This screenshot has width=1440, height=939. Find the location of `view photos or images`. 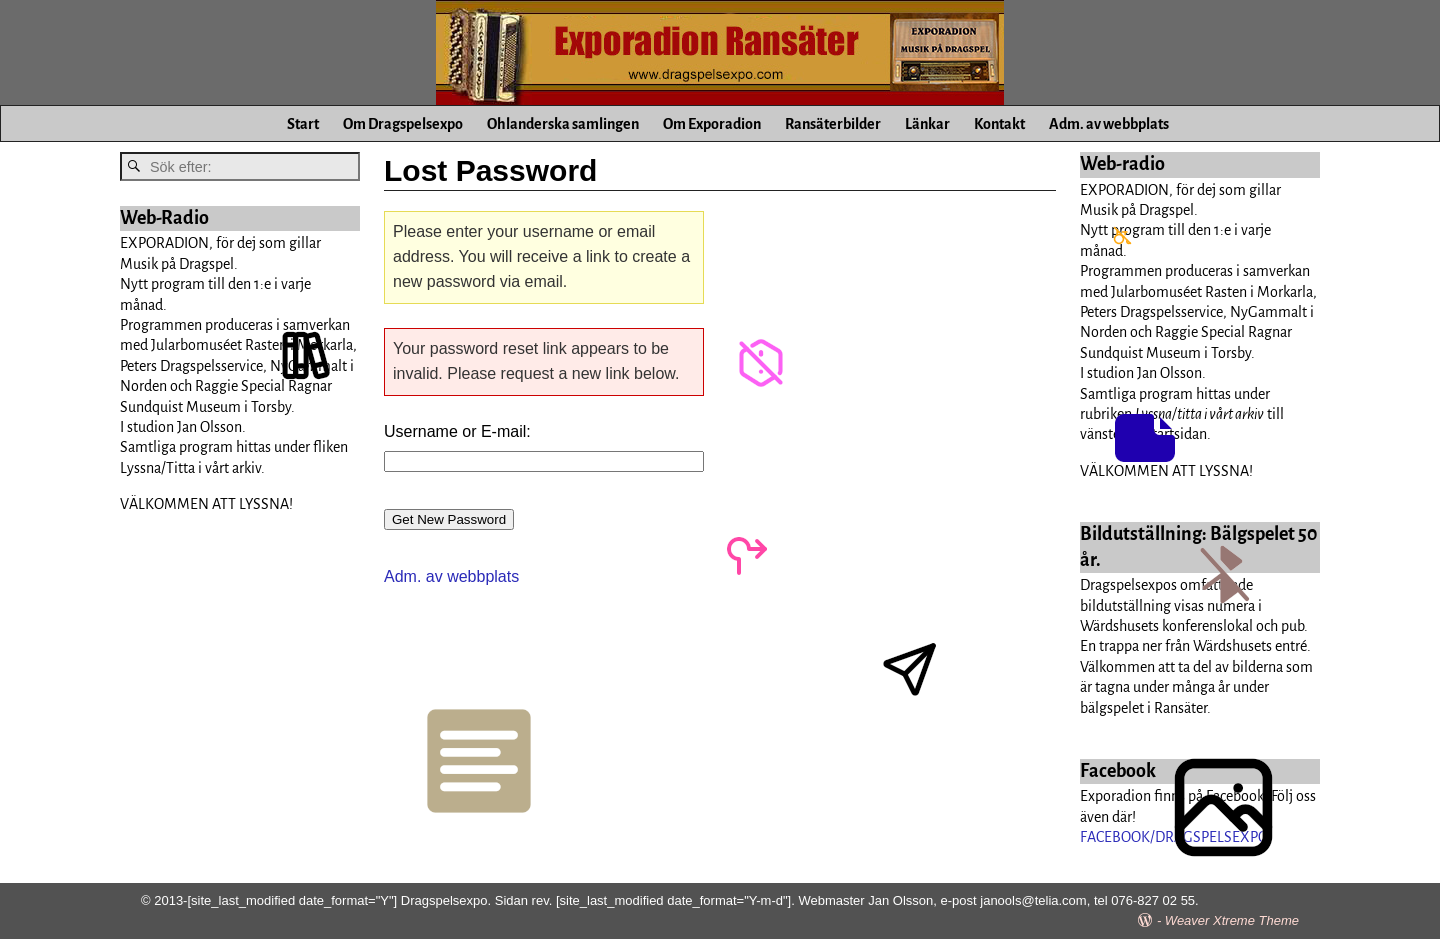

view photos or images is located at coordinates (1223, 807).